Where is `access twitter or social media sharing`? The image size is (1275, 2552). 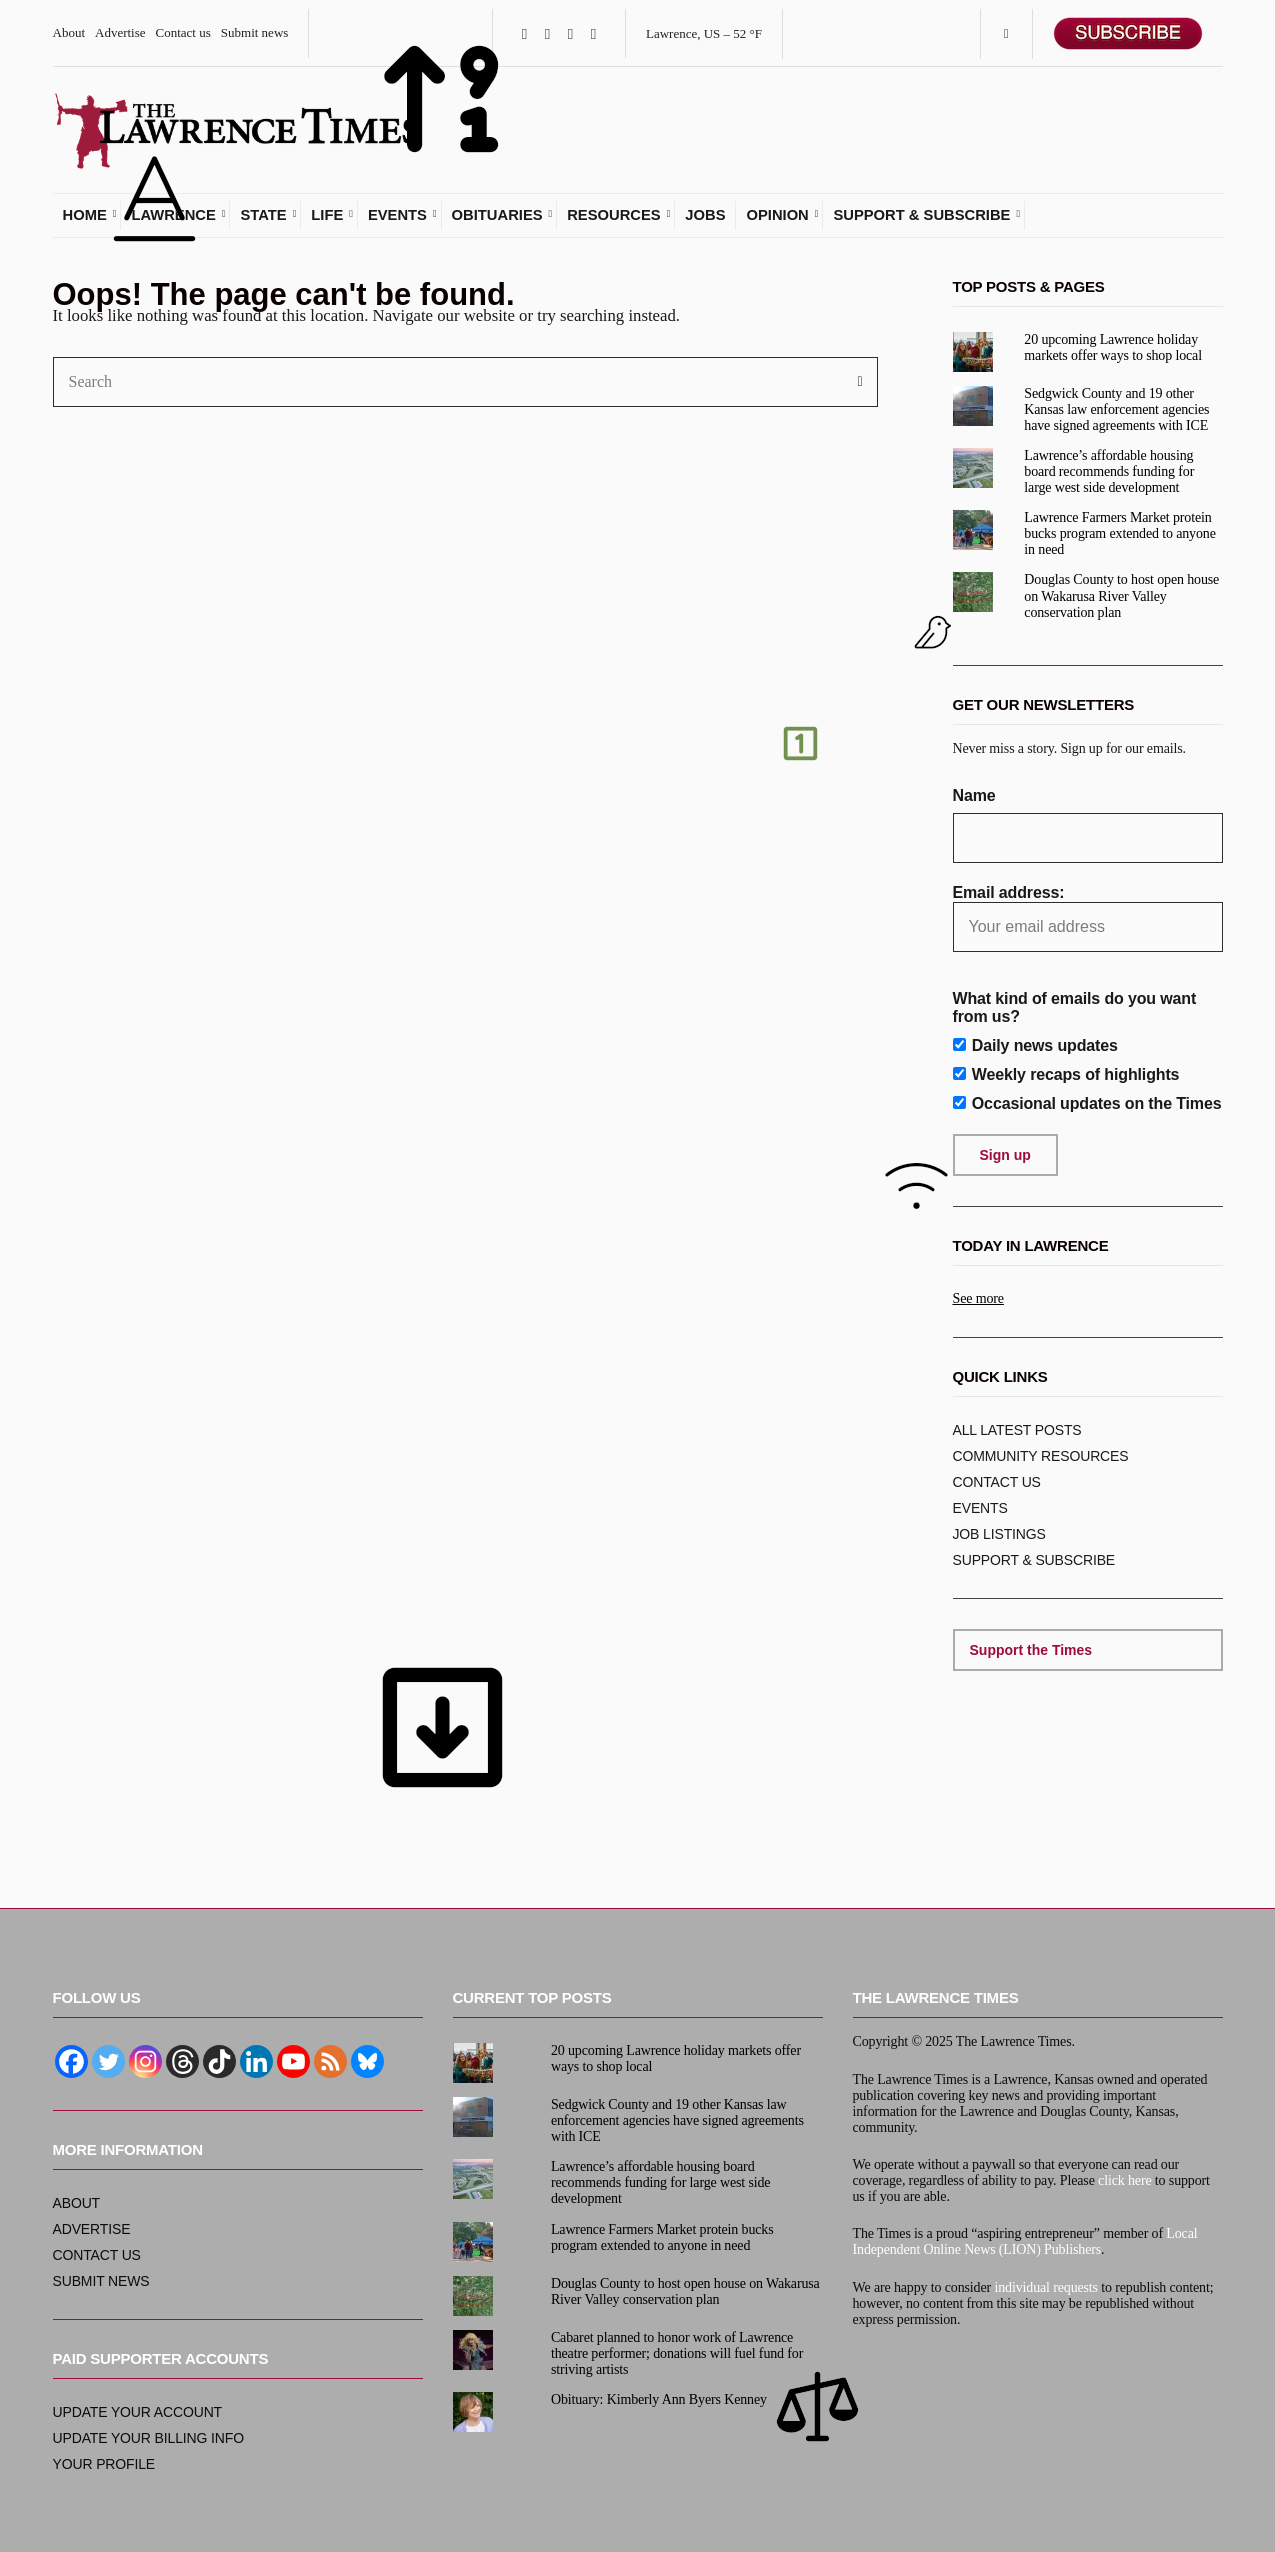 access twitter or social media sharing is located at coordinates (933, 633).